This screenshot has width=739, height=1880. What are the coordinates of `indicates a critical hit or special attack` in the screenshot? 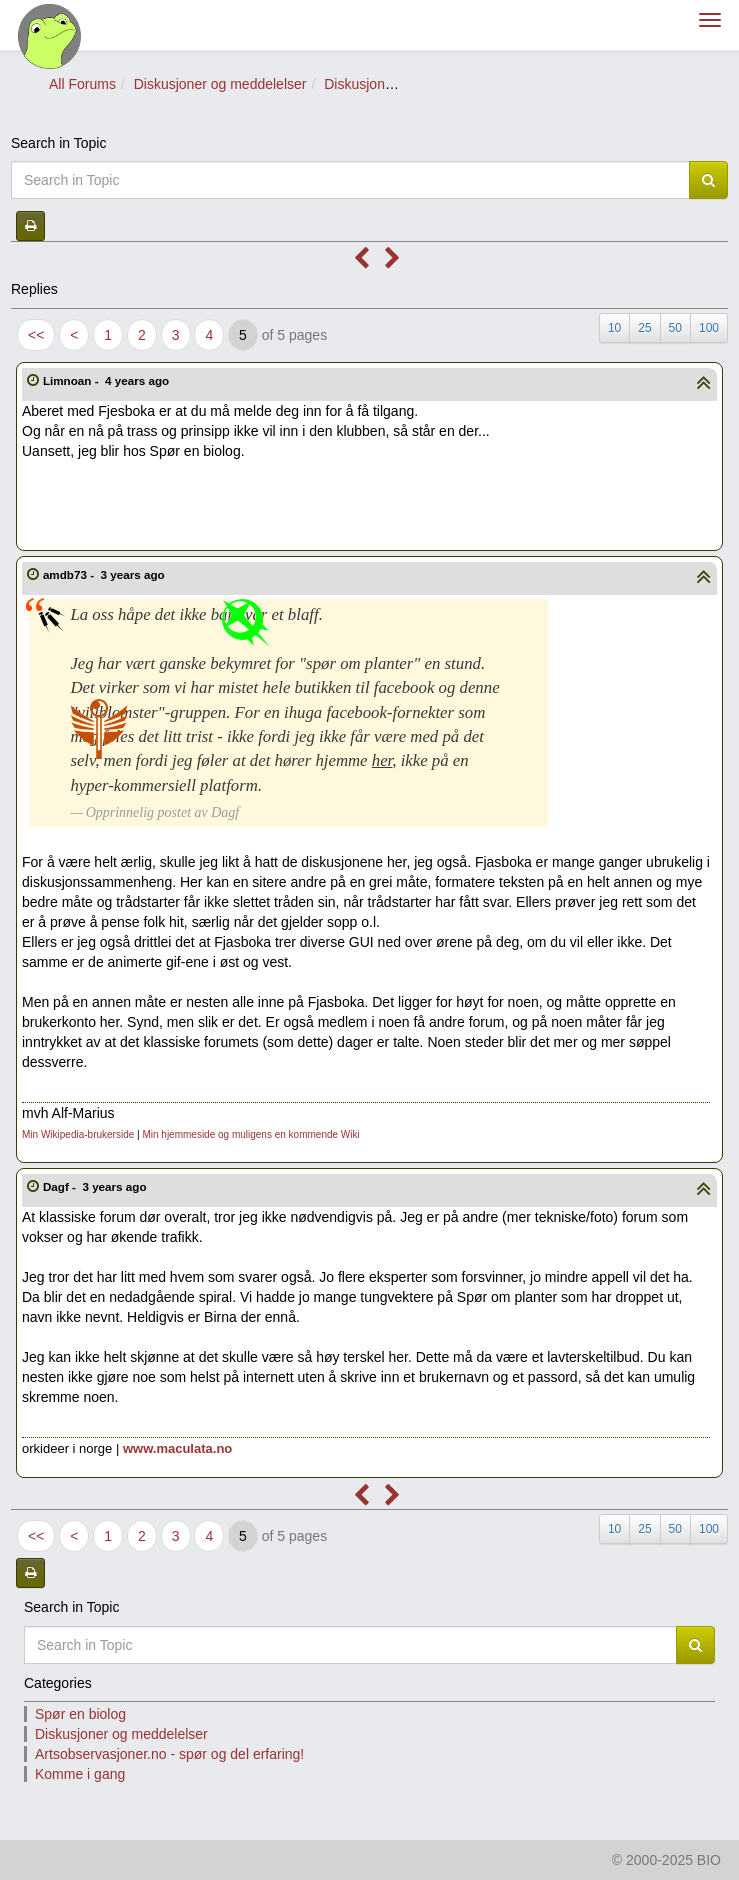 It's located at (245, 622).